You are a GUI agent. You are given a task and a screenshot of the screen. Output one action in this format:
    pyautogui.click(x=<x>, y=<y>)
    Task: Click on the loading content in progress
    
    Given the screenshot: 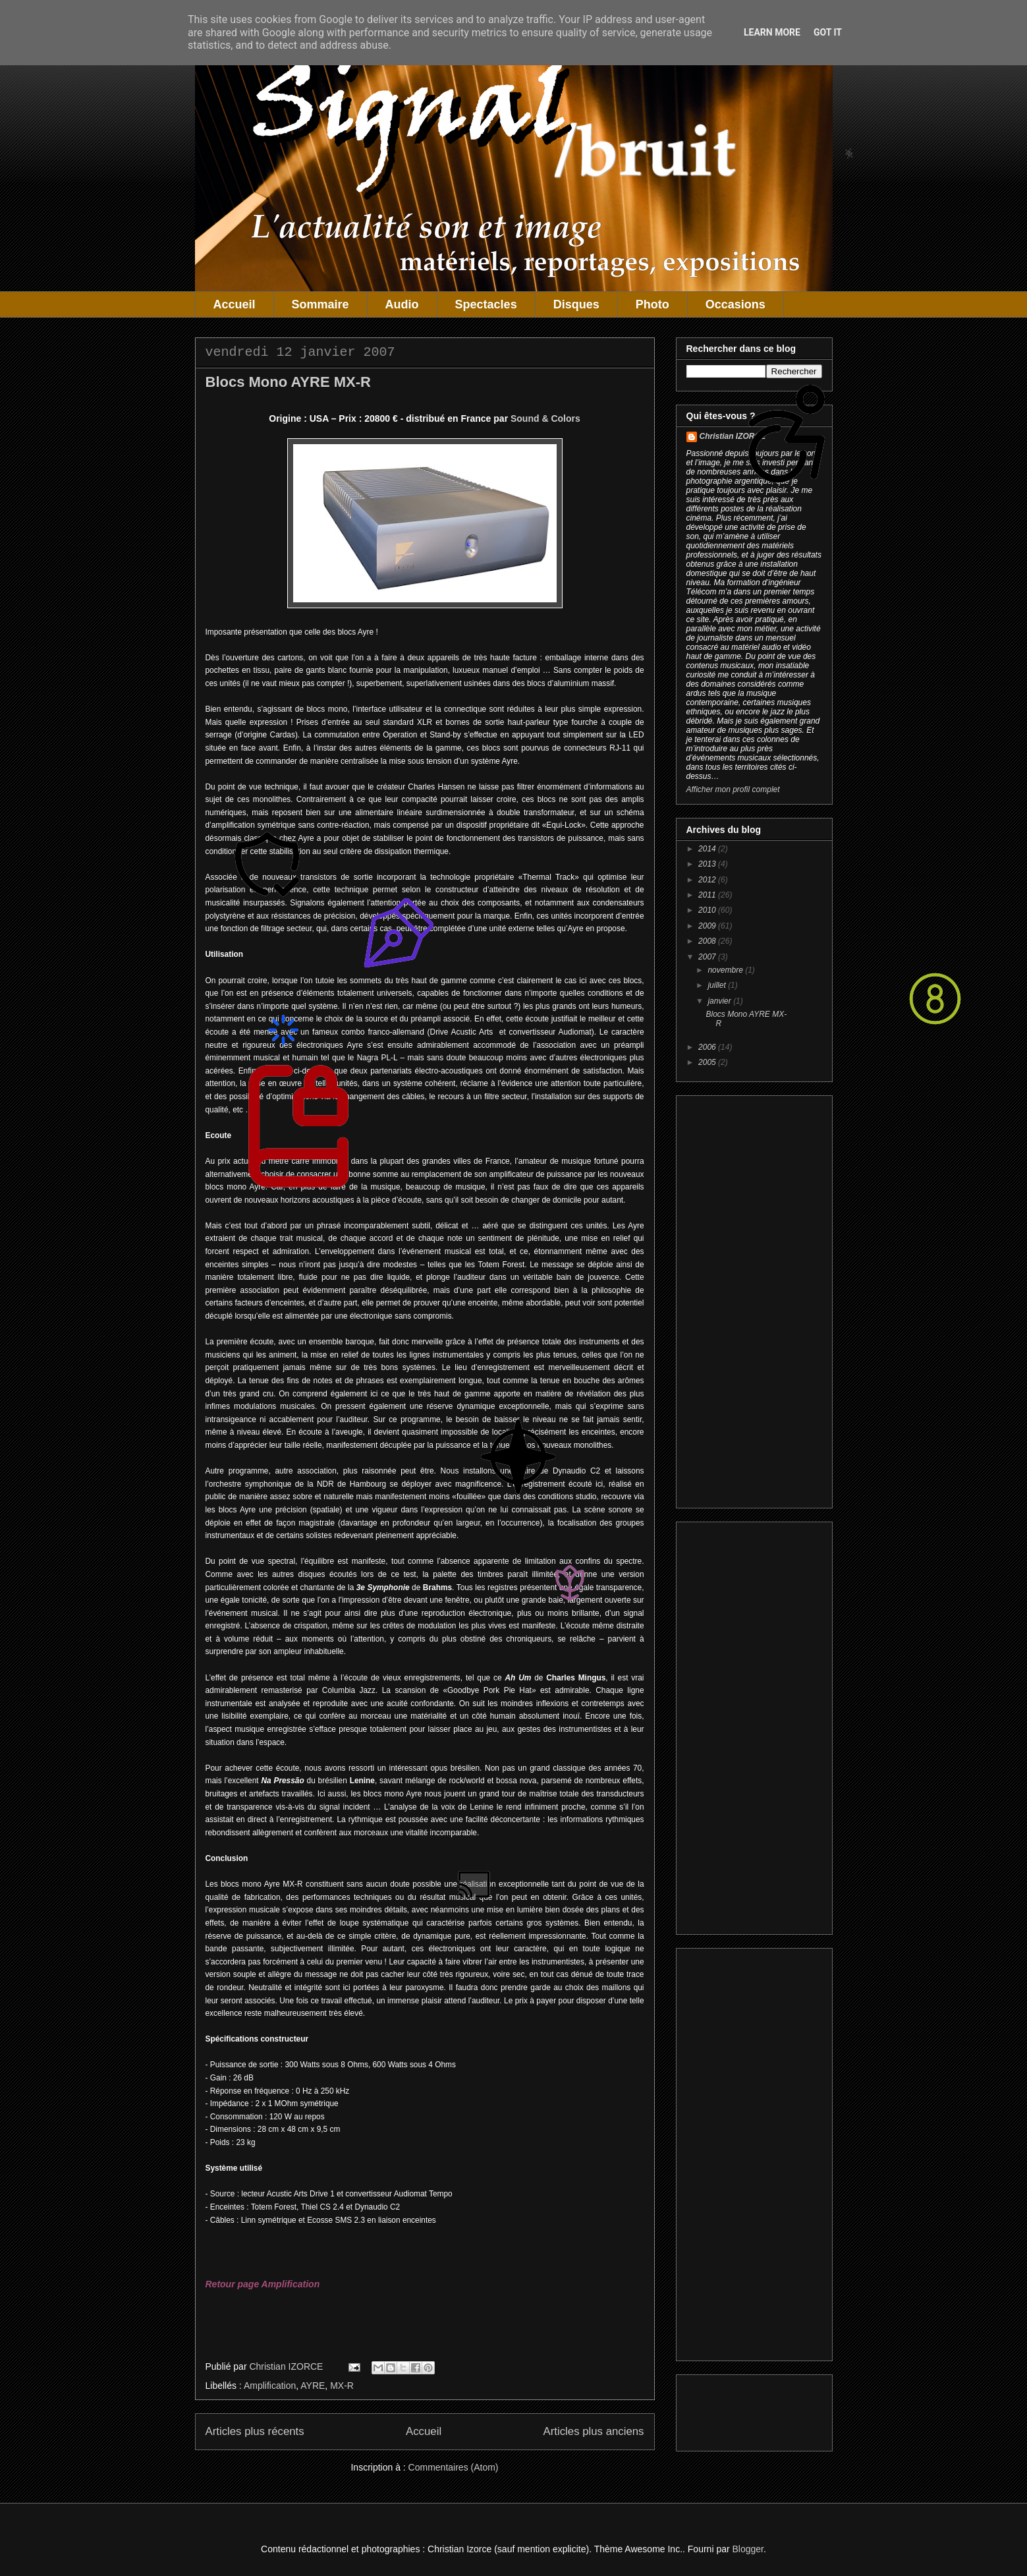 What is the action you would take?
    pyautogui.click(x=283, y=1030)
    